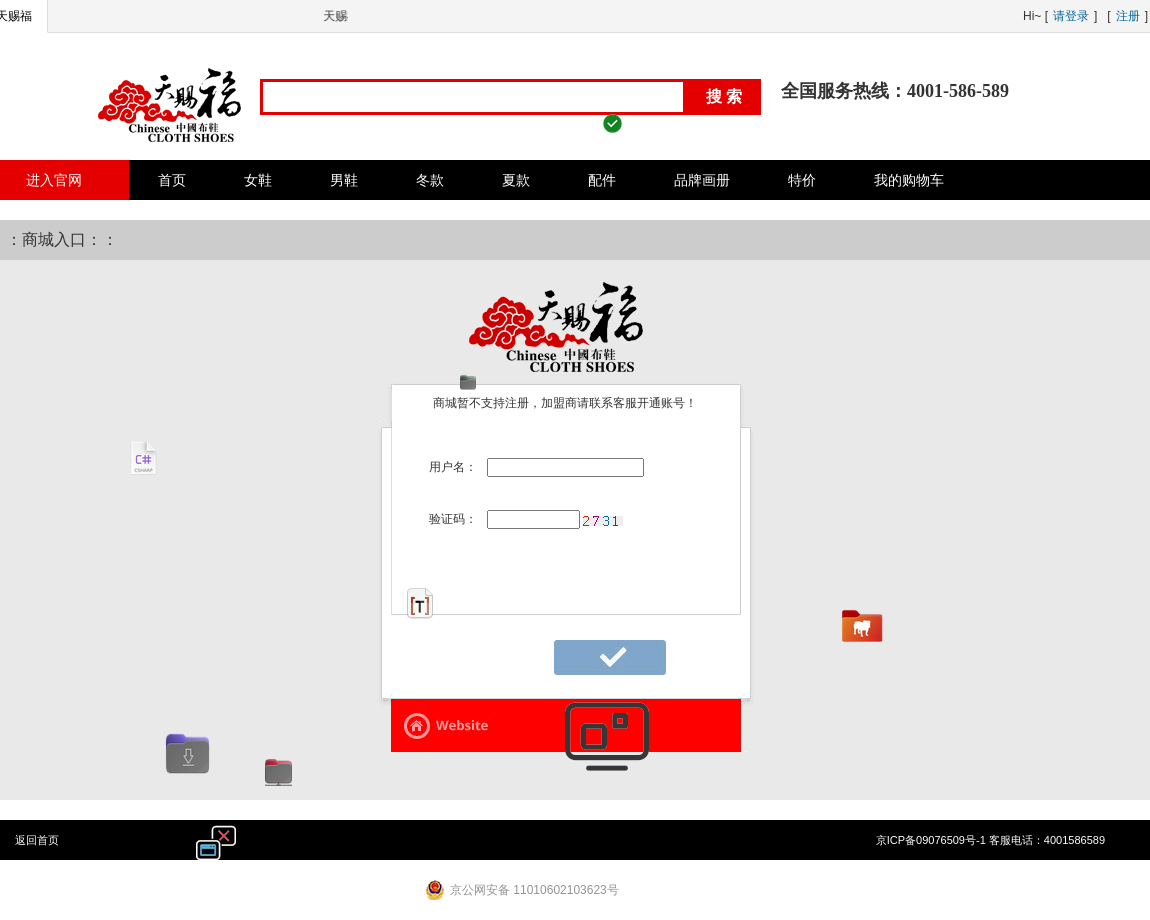 The image size is (1150, 920). Describe the element at coordinates (420, 603) in the screenshot. I see `a toml configuration file` at that location.